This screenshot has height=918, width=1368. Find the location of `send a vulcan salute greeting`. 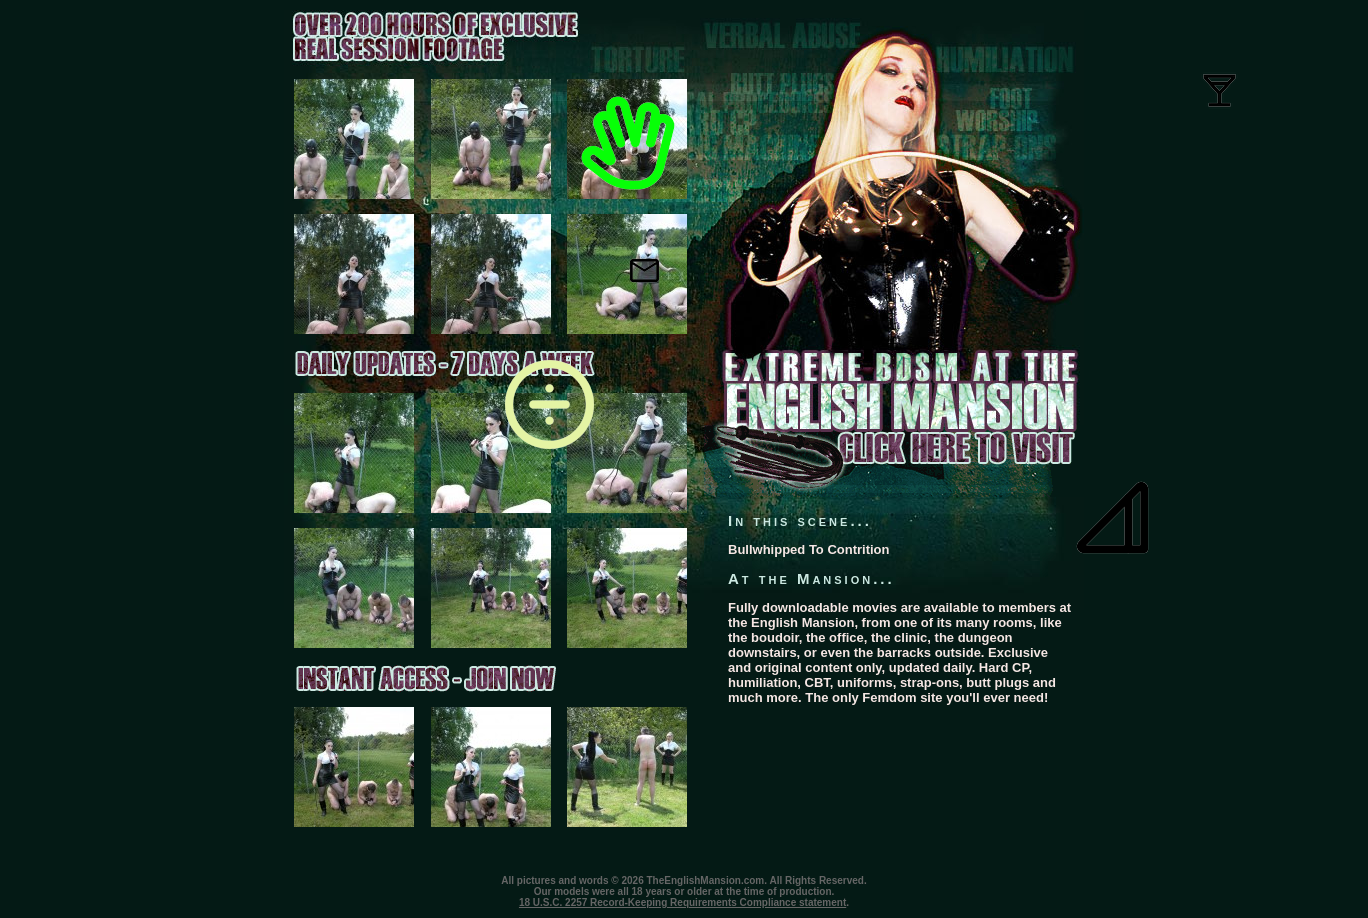

send a vulcan salute greeting is located at coordinates (628, 143).